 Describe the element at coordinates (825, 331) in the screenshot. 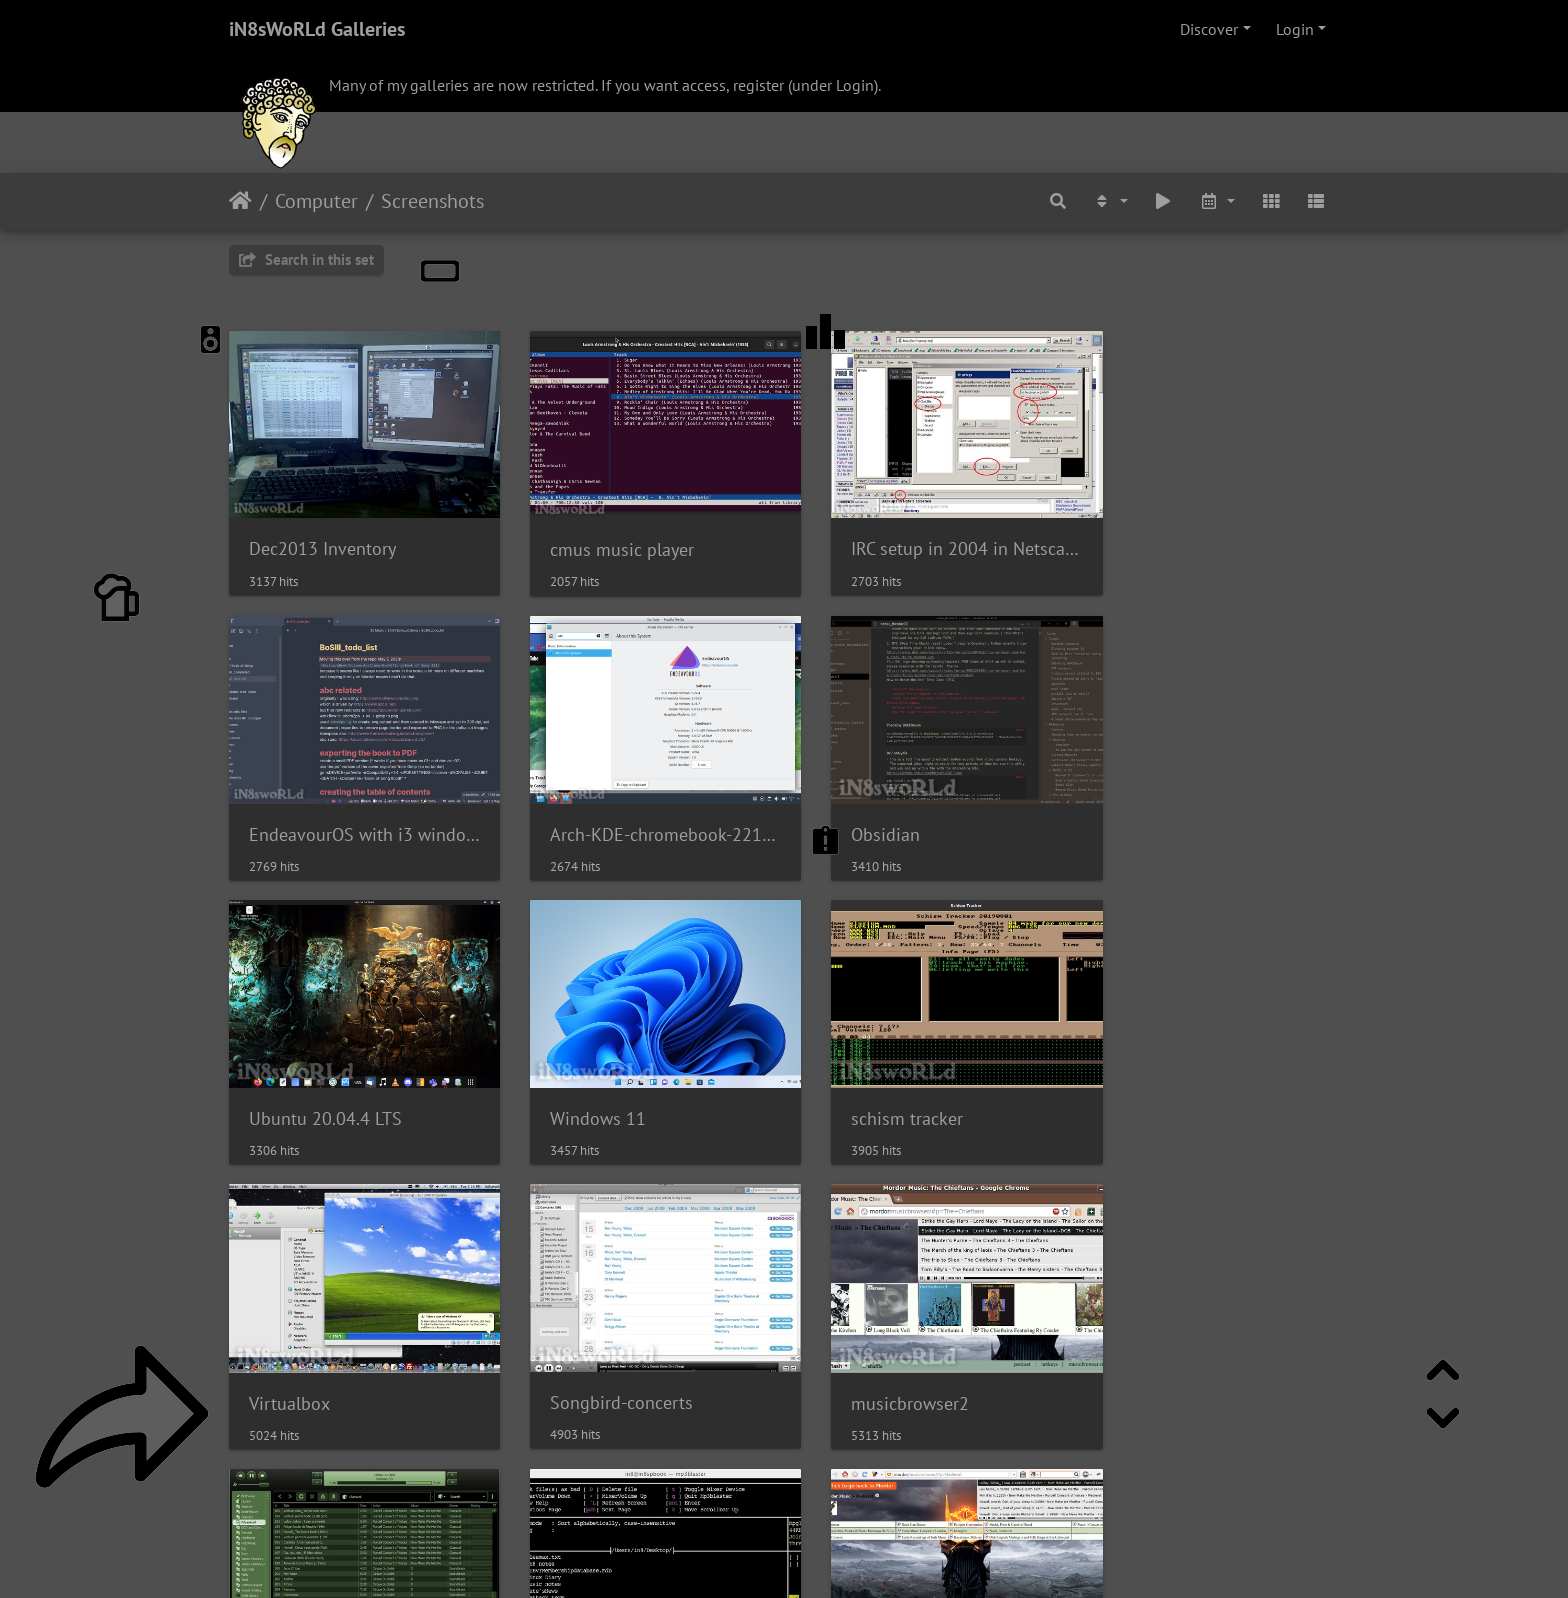

I see `view leaderboard rankings` at that location.